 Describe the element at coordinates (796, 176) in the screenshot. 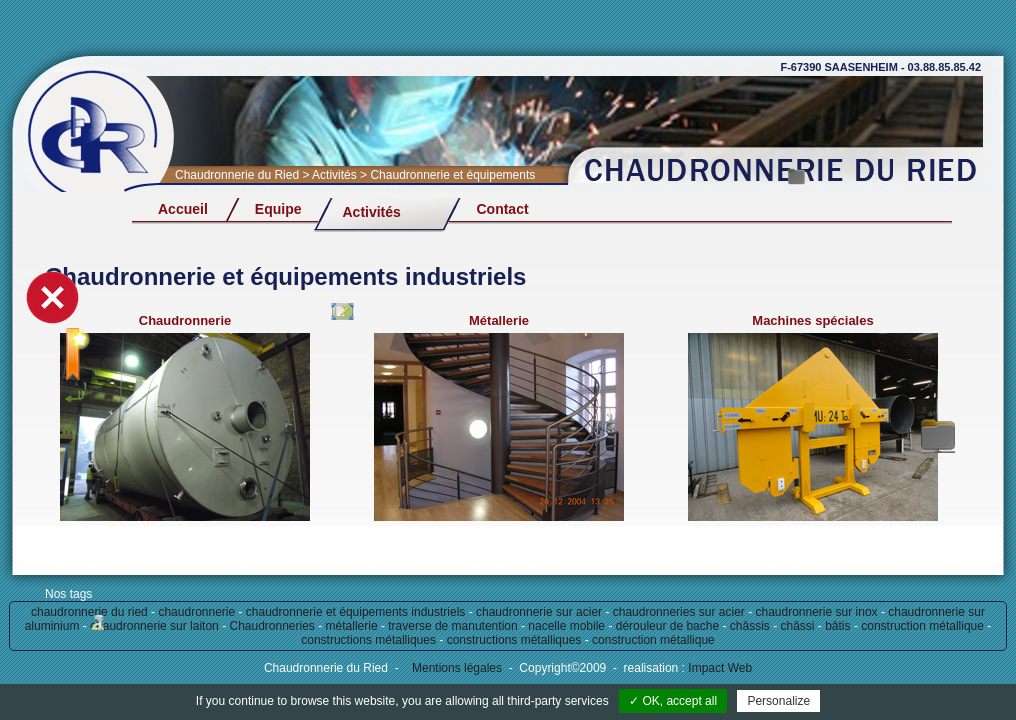

I see `open a folder to view its contents` at that location.